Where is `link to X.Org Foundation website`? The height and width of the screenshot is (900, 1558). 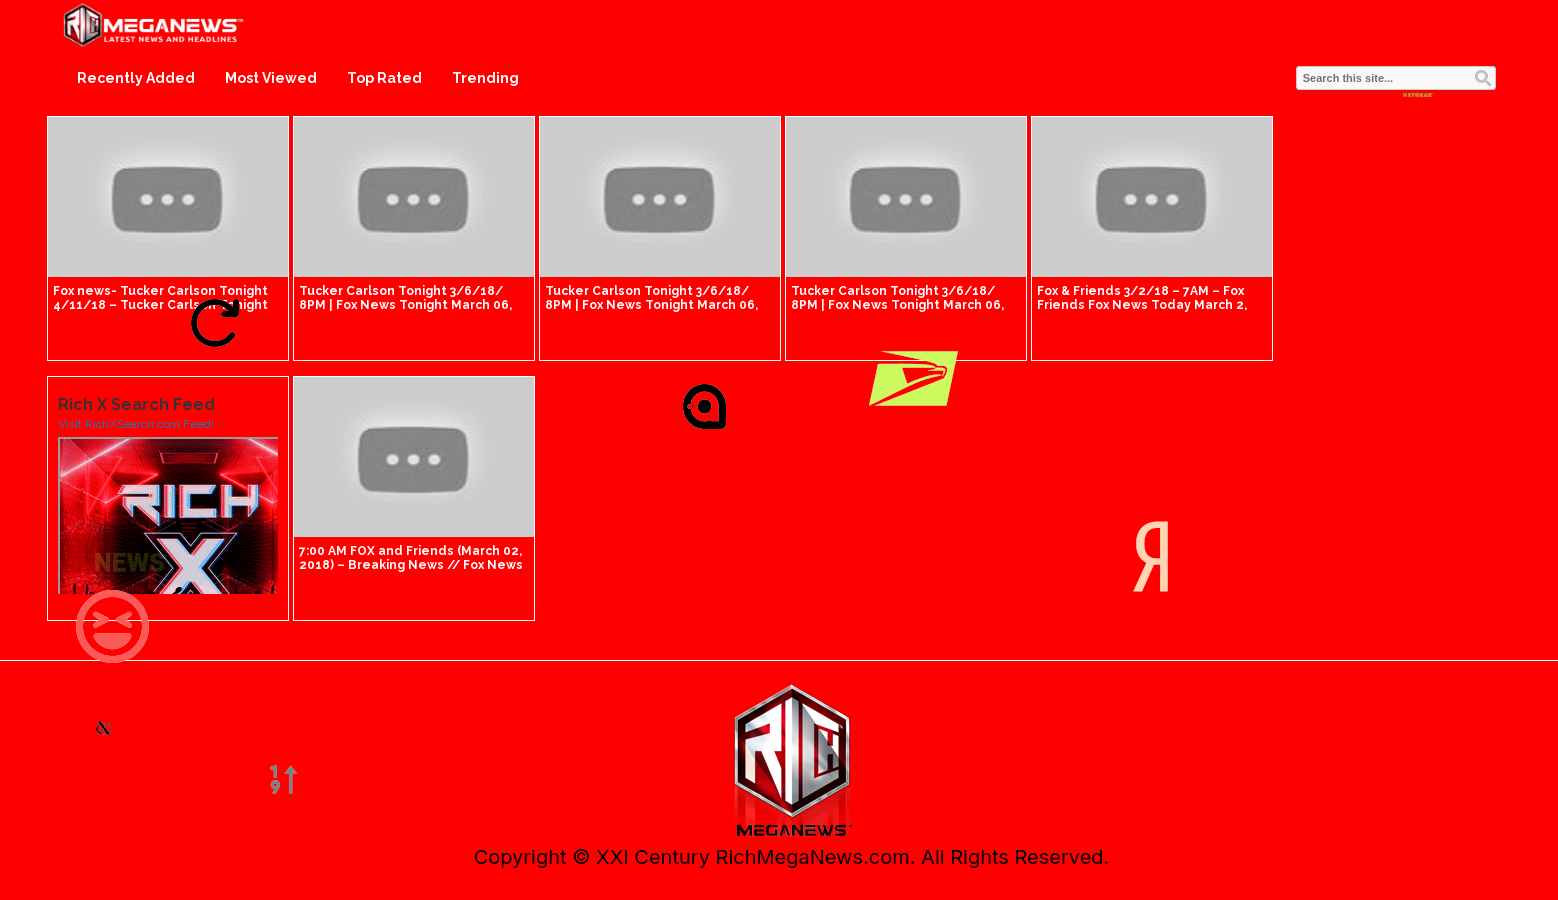
link to X.Org Foundation website is located at coordinates (104, 728).